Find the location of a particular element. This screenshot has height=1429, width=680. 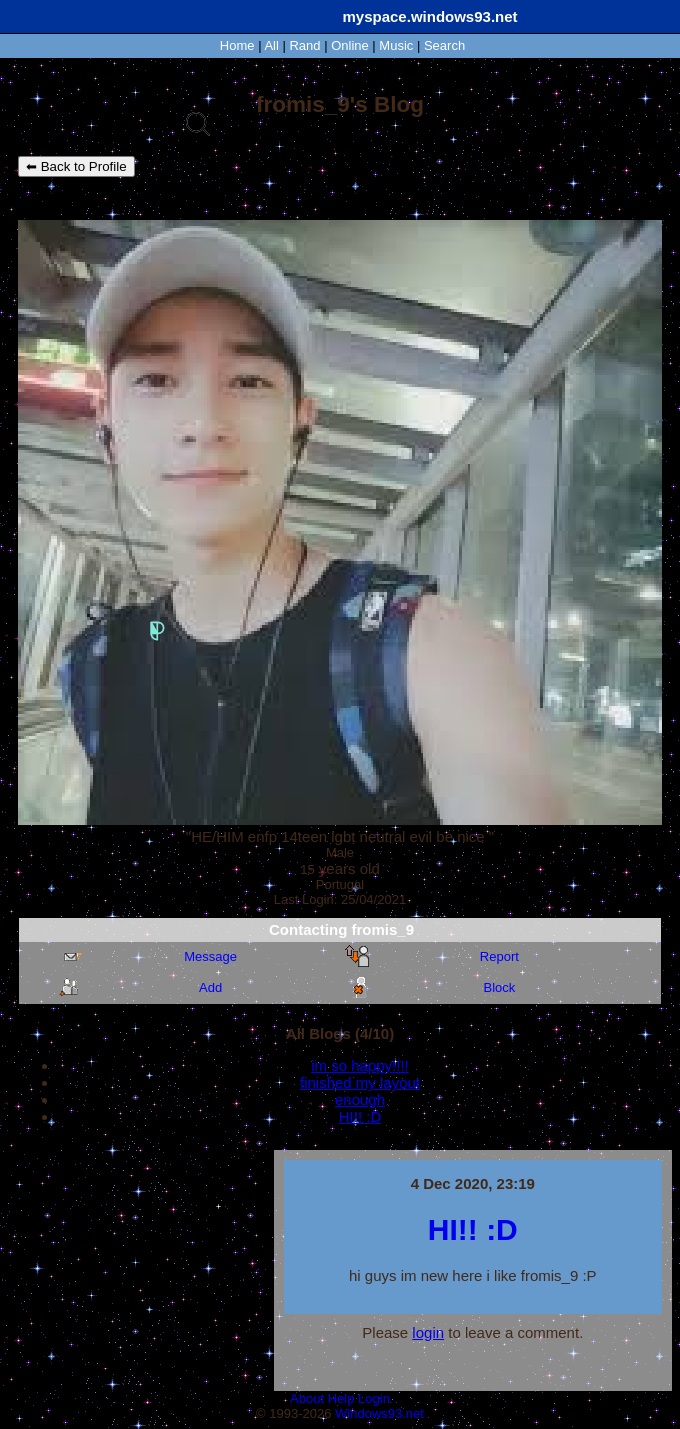

phosphor icons logo is located at coordinates (156, 630).